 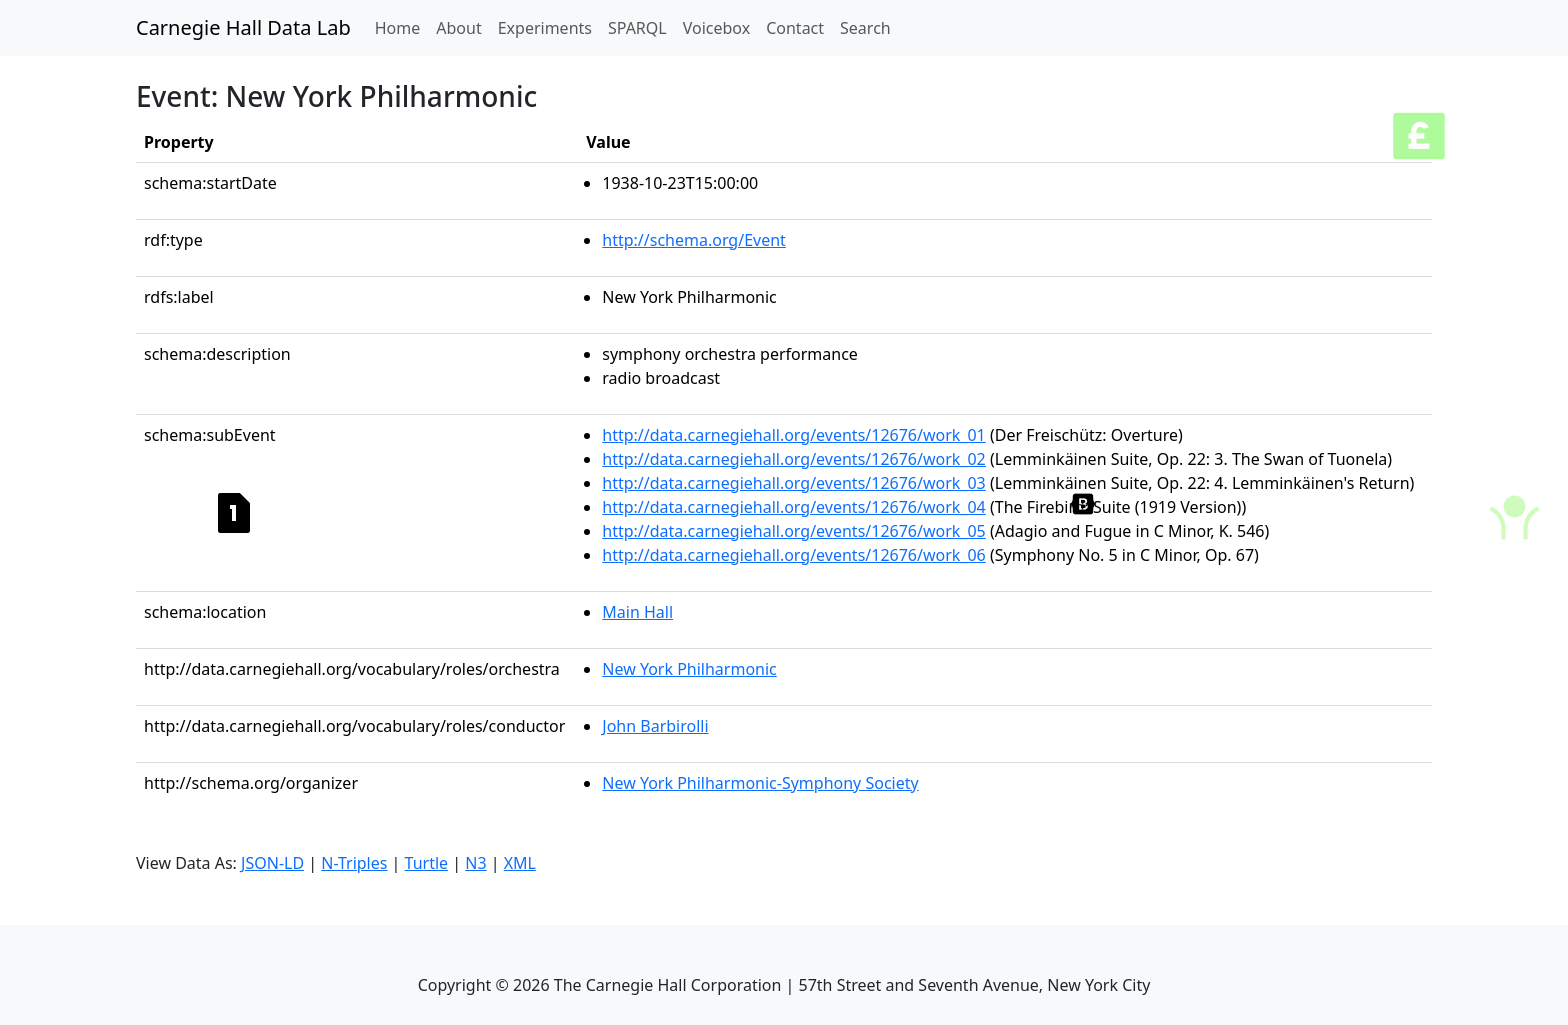 I want to click on indicates primary SIM card slot (SIM 1), so click(x=234, y=513).